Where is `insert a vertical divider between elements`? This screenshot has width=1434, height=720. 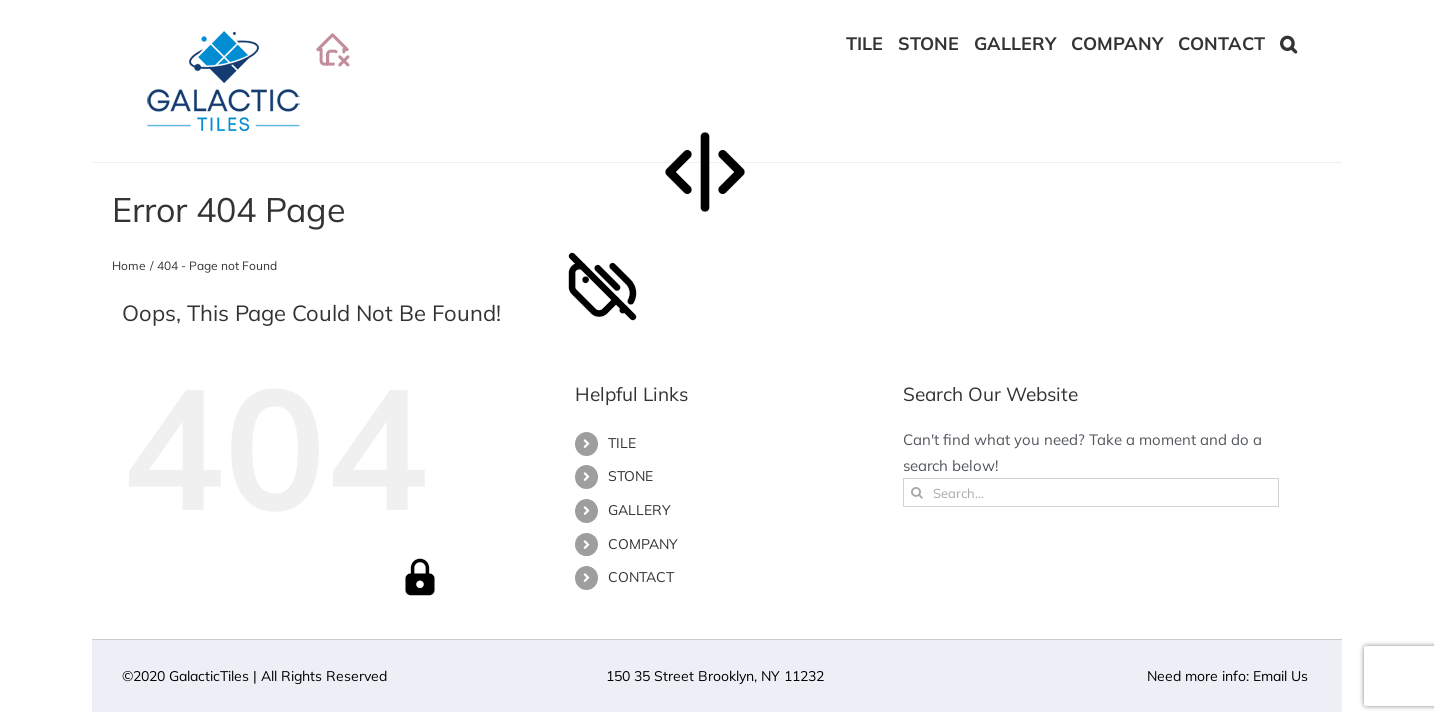 insert a vertical divider between elements is located at coordinates (705, 172).